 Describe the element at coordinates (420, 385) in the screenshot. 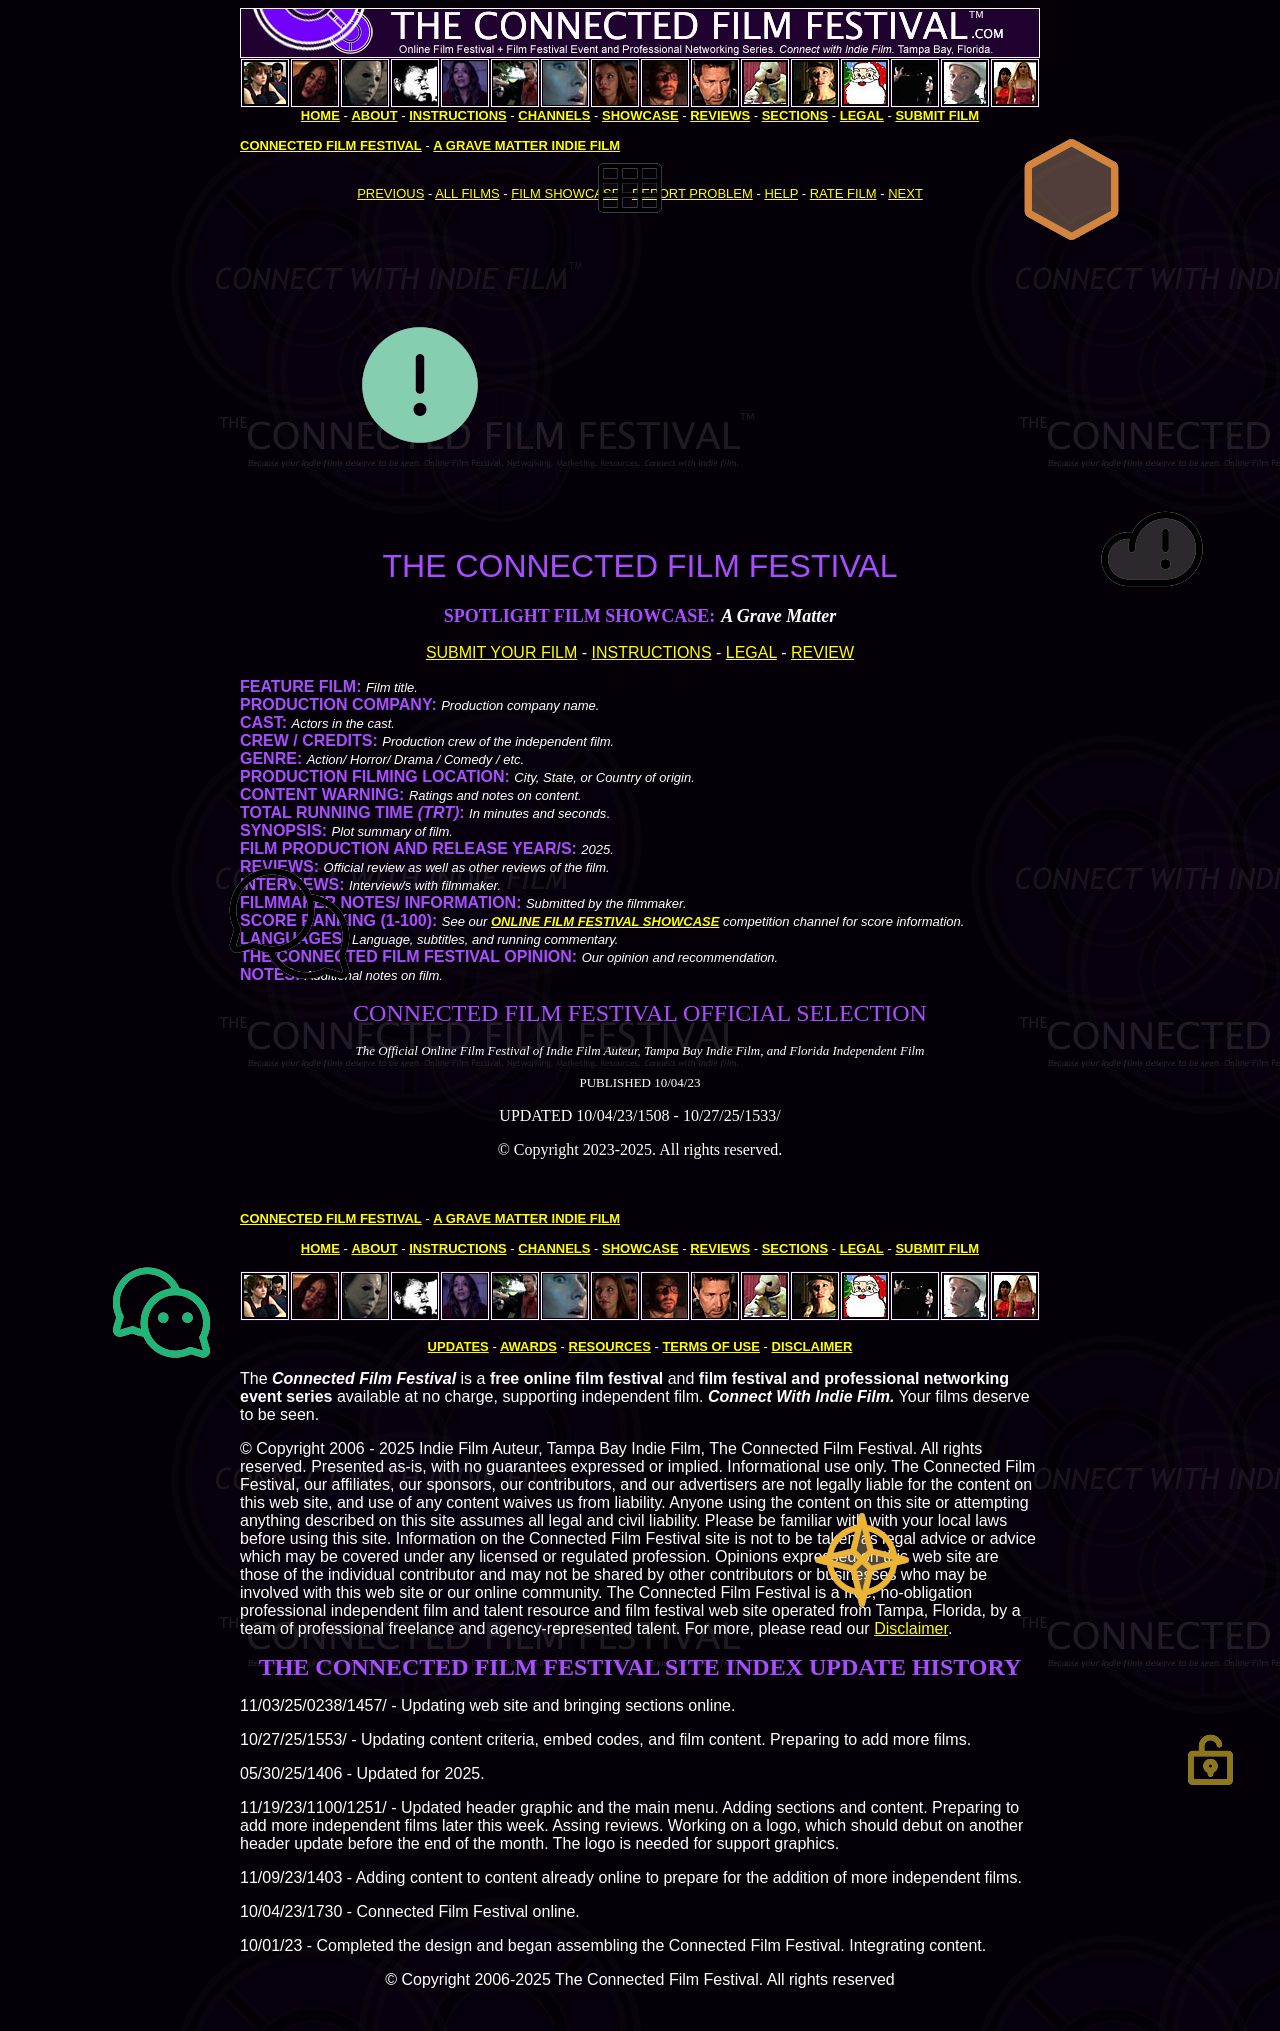

I see `indicates a warning or alert that needs attention` at that location.